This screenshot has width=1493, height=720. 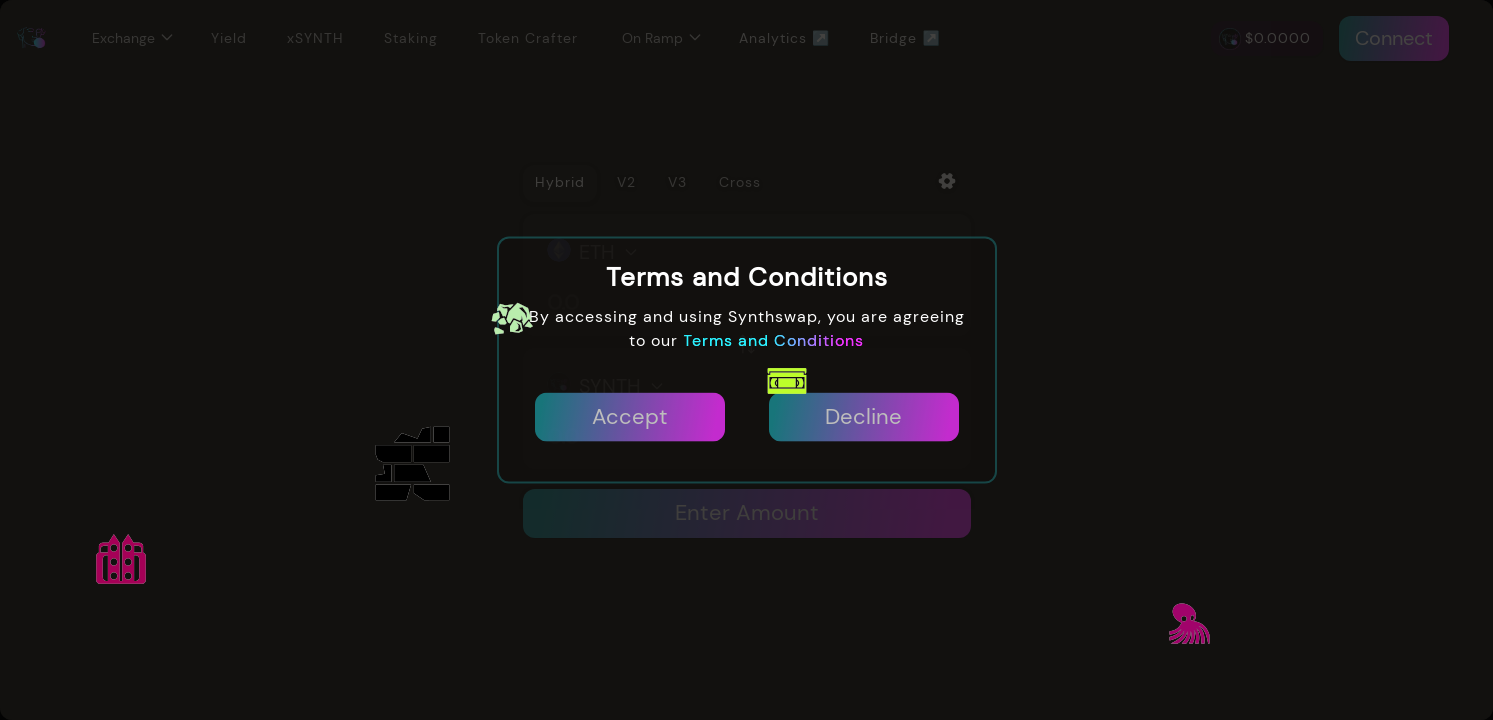 What do you see at coordinates (787, 382) in the screenshot?
I see `access retro or archived video content` at bounding box center [787, 382].